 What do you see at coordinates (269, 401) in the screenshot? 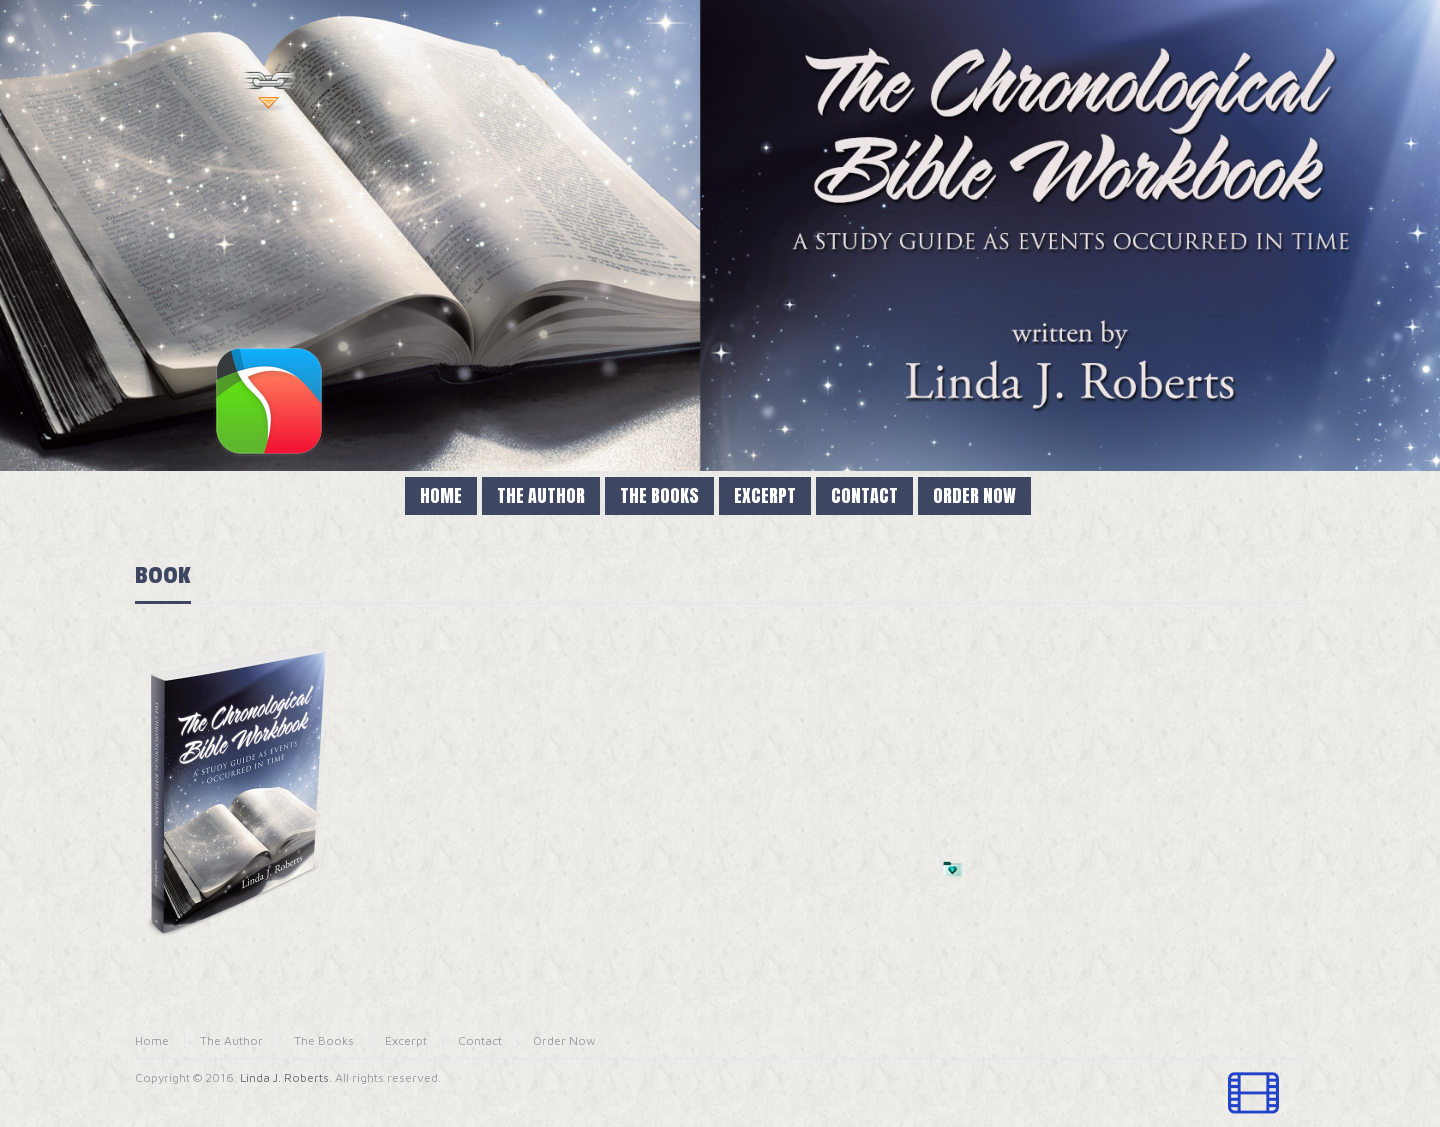
I see `open reaper digital audio workstation` at bounding box center [269, 401].